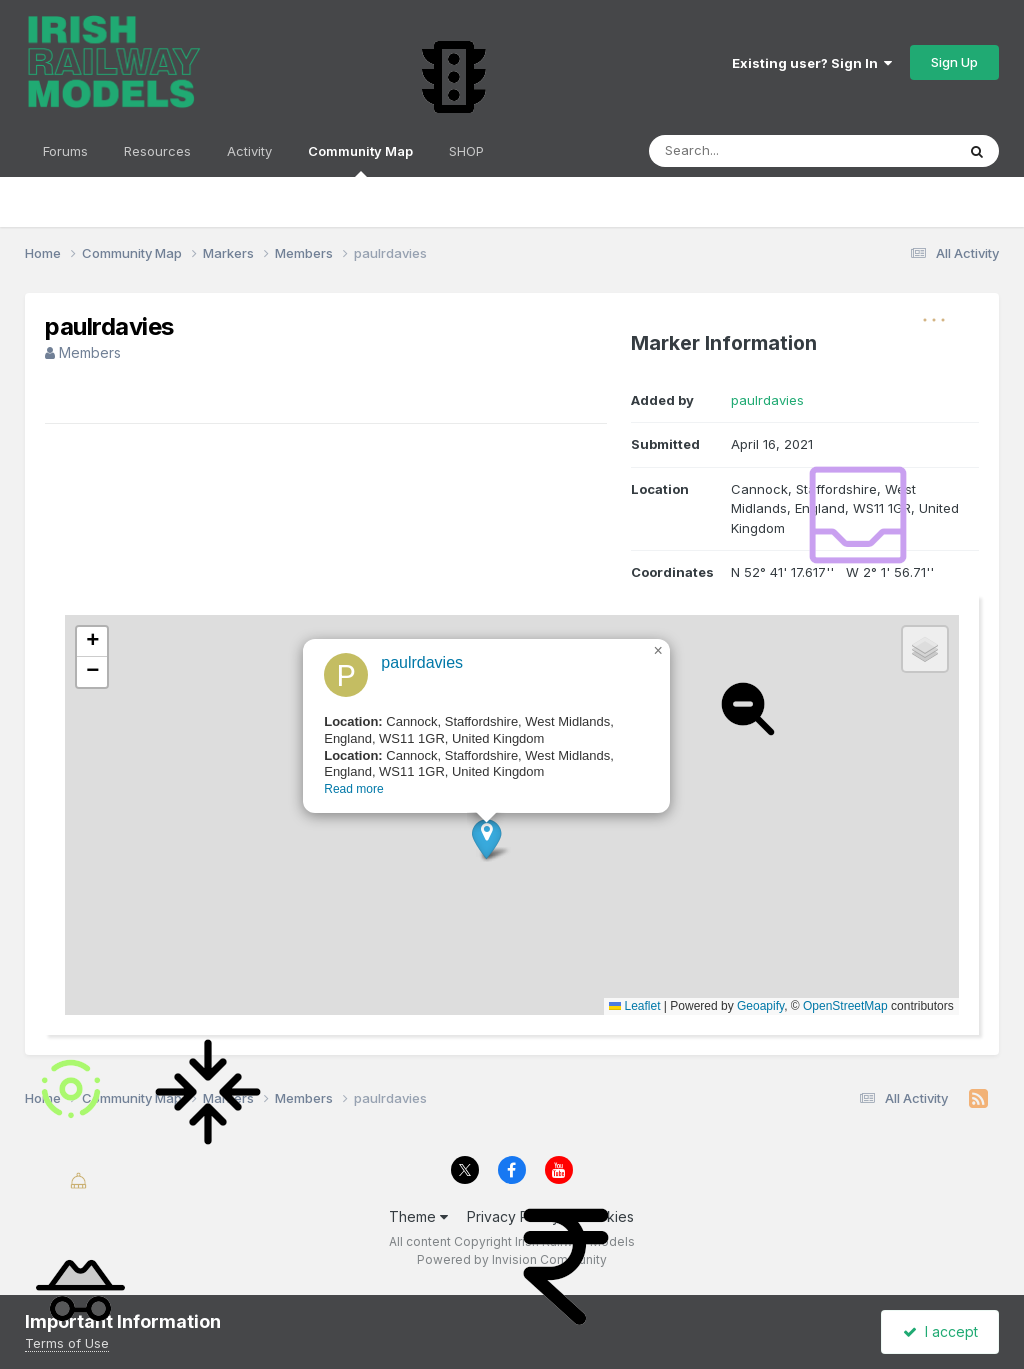 The height and width of the screenshot is (1369, 1024). What do you see at coordinates (71, 1089) in the screenshot?
I see `access science or chemistry features` at bounding box center [71, 1089].